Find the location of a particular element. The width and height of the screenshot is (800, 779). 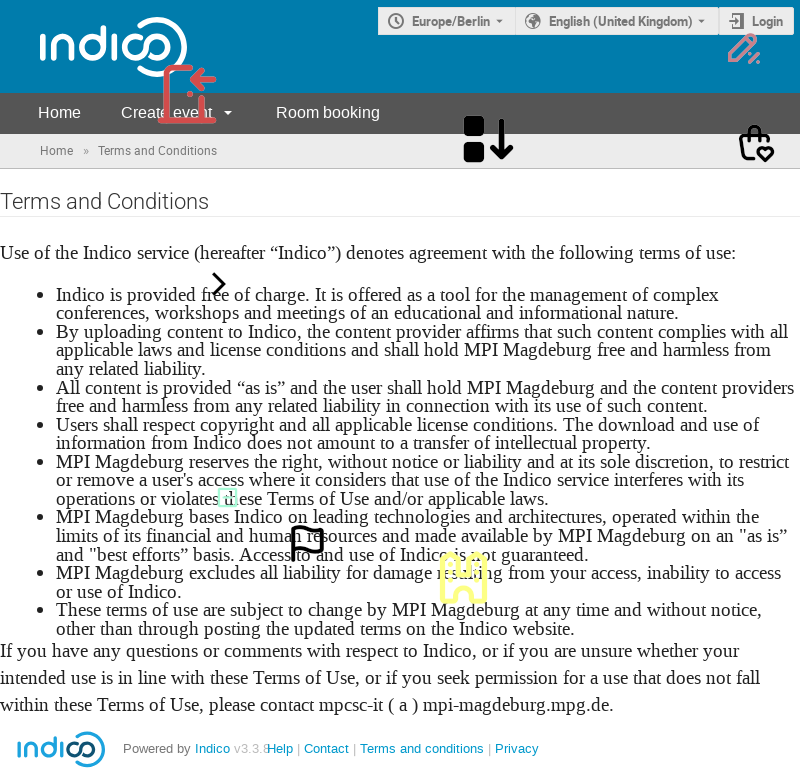

log in or sign in to your account is located at coordinates (187, 94).